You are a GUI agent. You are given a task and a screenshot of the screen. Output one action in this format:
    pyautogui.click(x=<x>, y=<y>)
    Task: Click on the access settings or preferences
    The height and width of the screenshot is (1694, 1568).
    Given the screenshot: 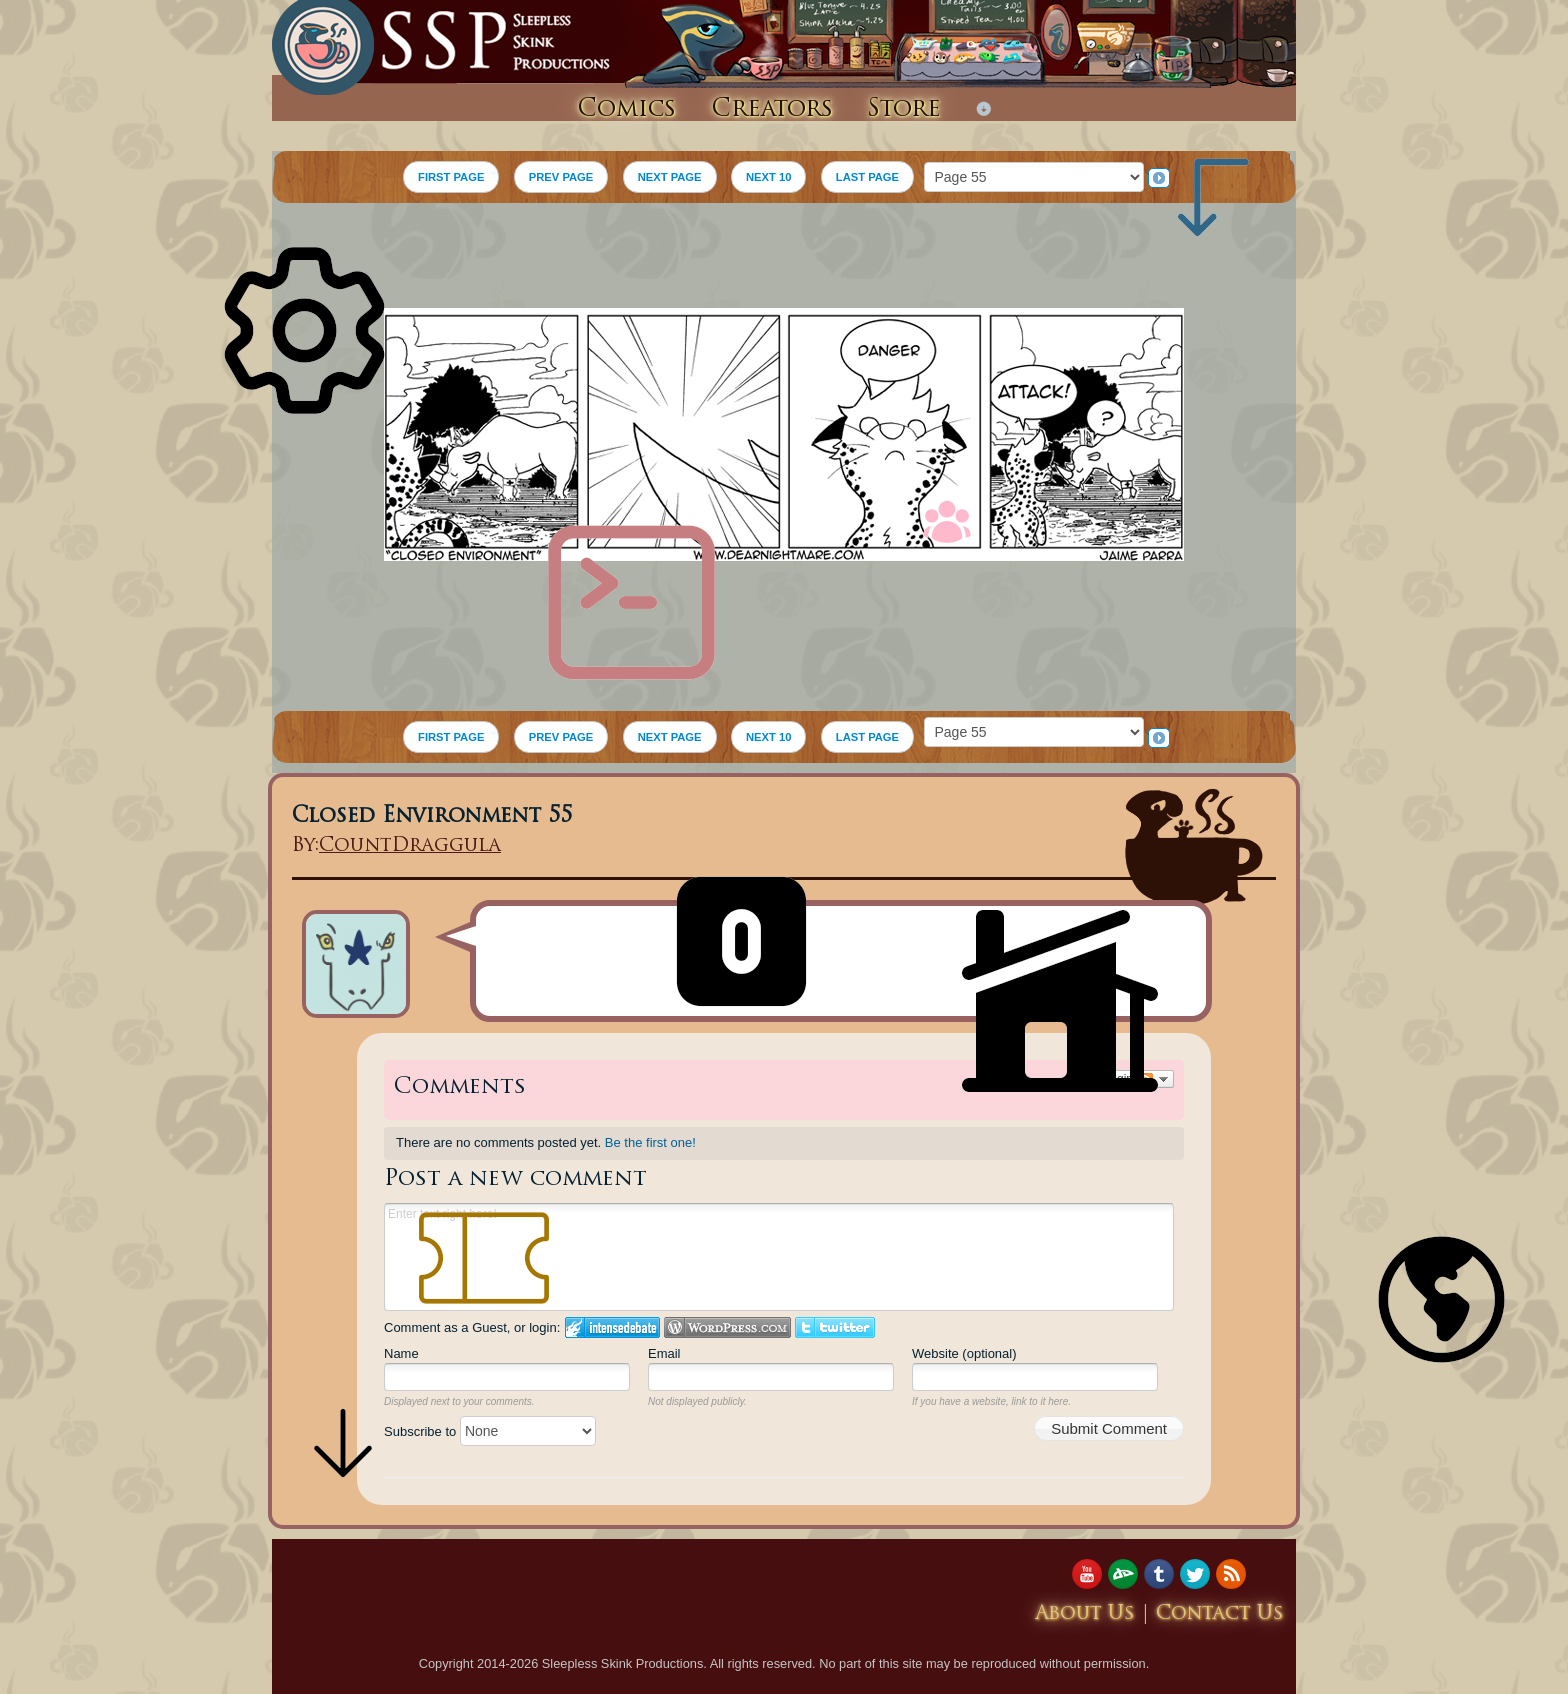 What is the action you would take?
    pyautogui.click(x=304, y=330)
    